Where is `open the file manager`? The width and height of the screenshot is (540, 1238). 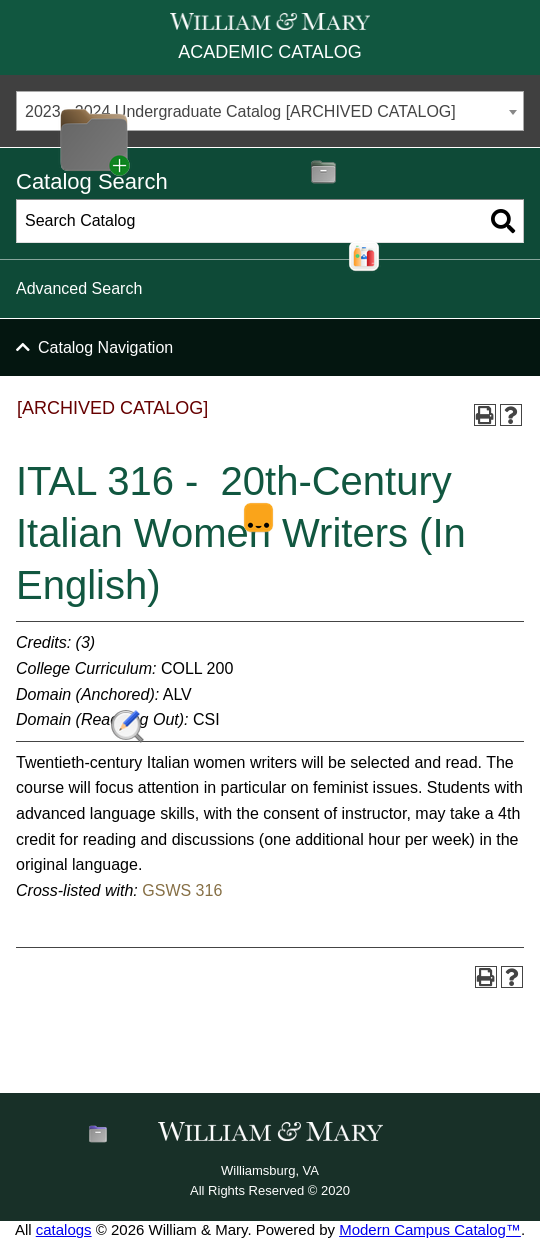 open the file manager is located at coordinates (323, 171).